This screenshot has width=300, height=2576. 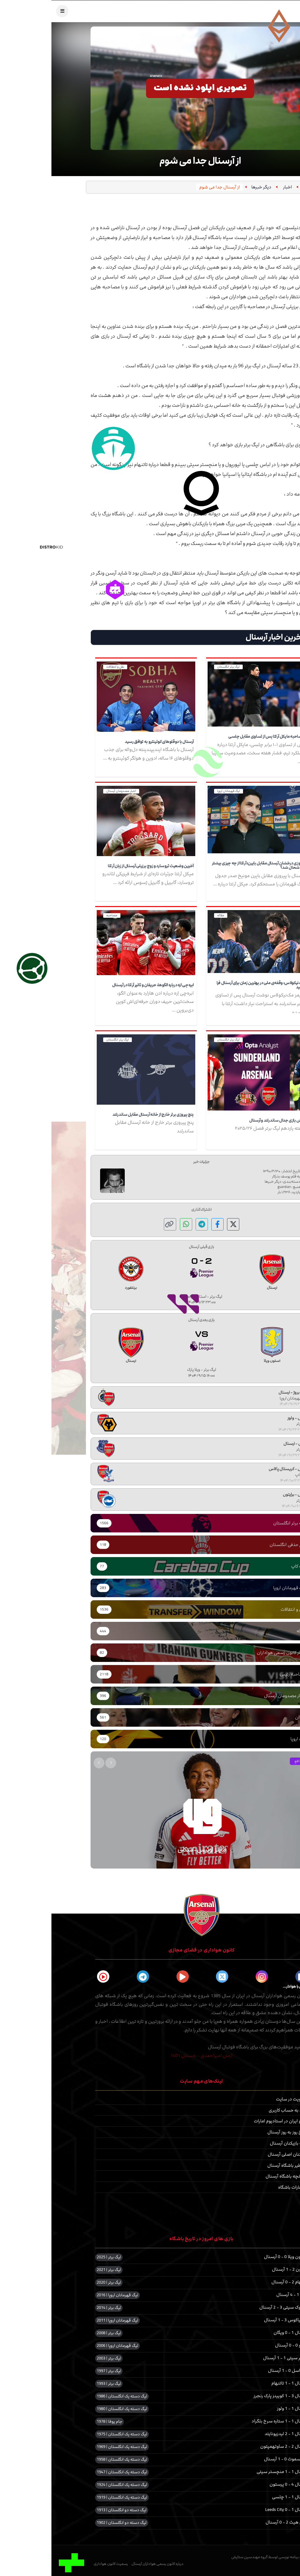 What do you see at coordinates (113, 448) in the screenshot?
I see `codeship logo` at bounding box center [113, 448].